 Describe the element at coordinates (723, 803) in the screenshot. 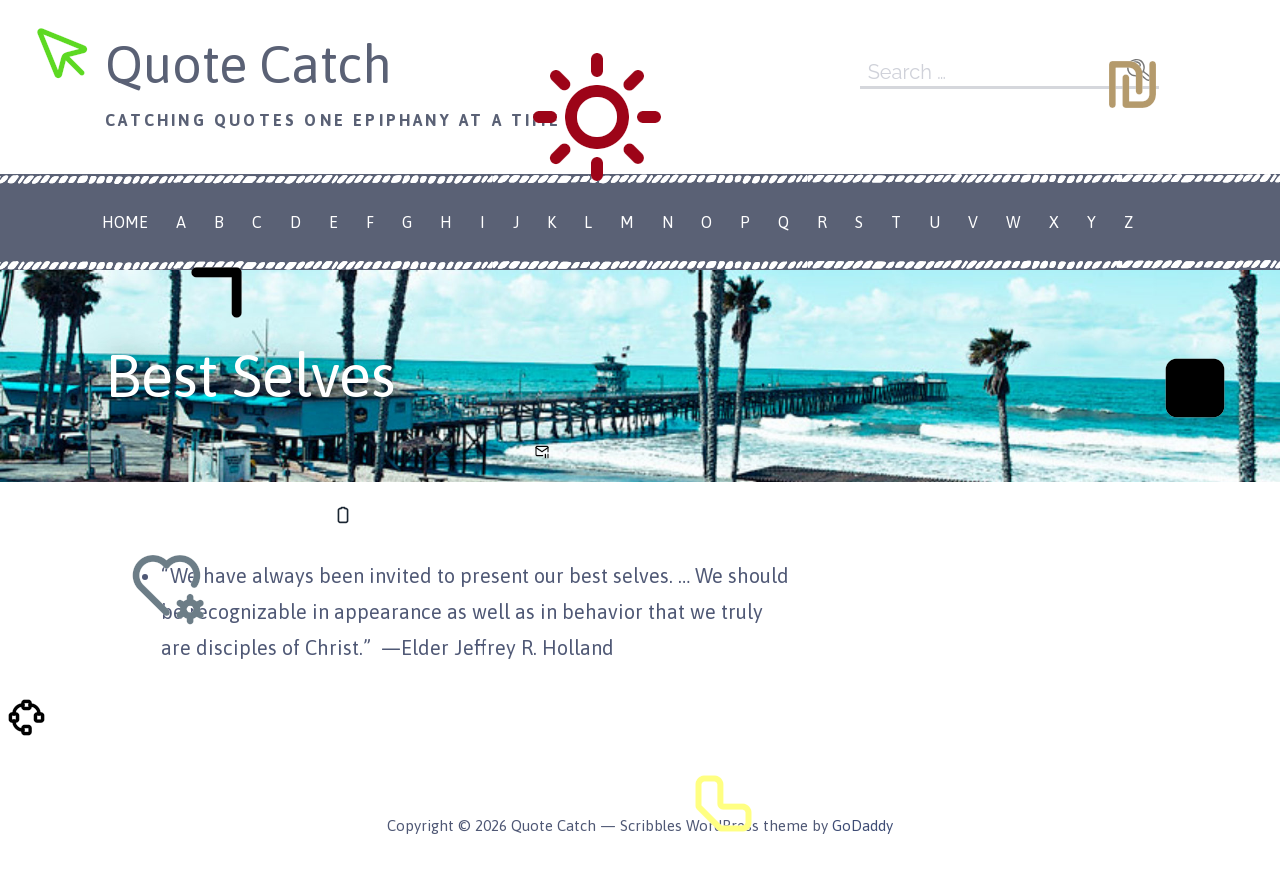

I see `set corner style to bevel join` at that location.